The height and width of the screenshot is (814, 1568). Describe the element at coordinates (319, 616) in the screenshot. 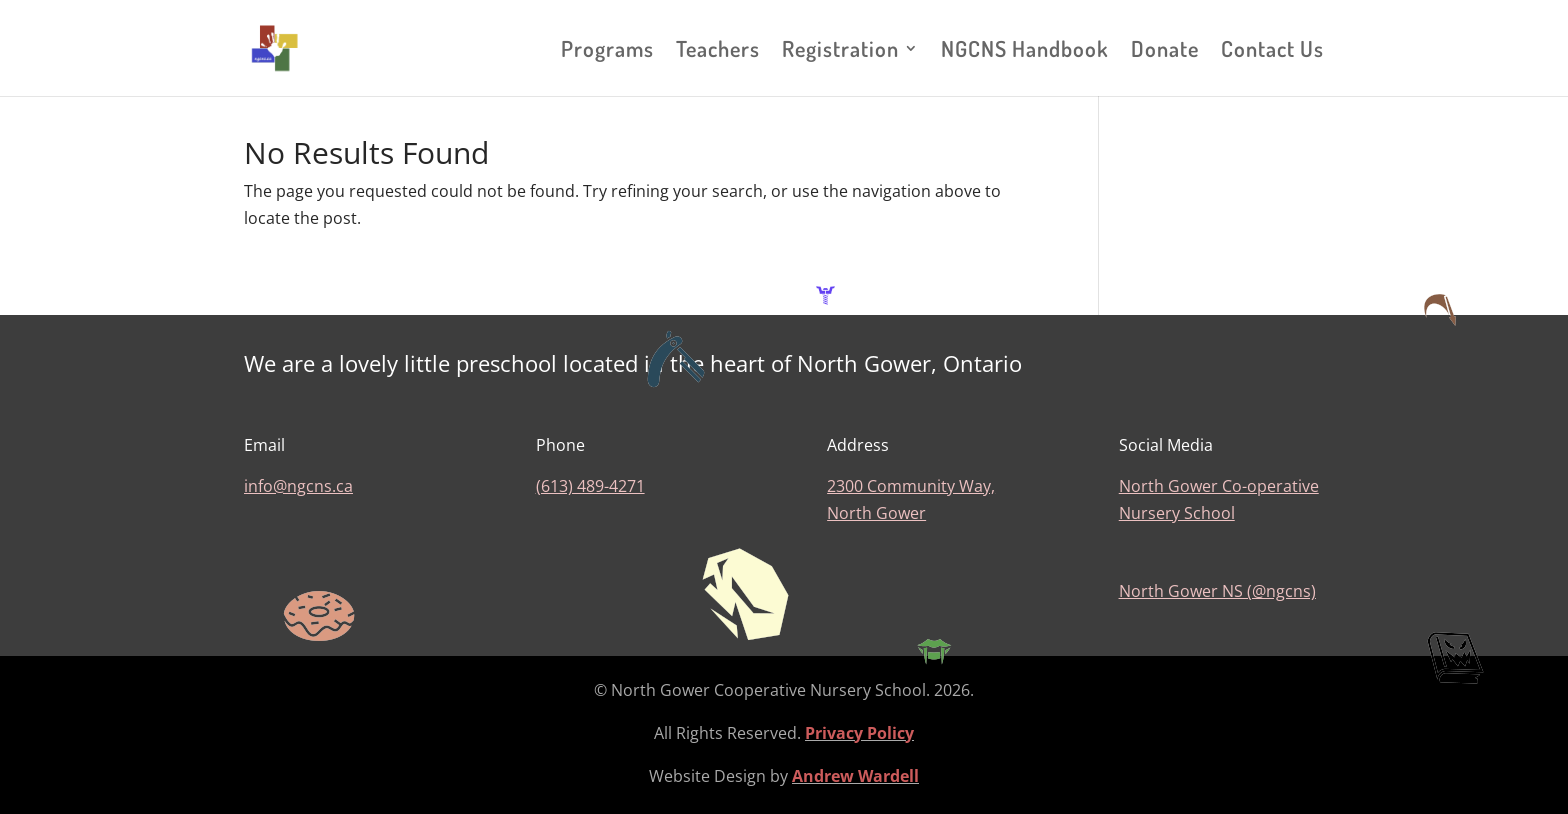

I see `access food or bakery category` at that location.